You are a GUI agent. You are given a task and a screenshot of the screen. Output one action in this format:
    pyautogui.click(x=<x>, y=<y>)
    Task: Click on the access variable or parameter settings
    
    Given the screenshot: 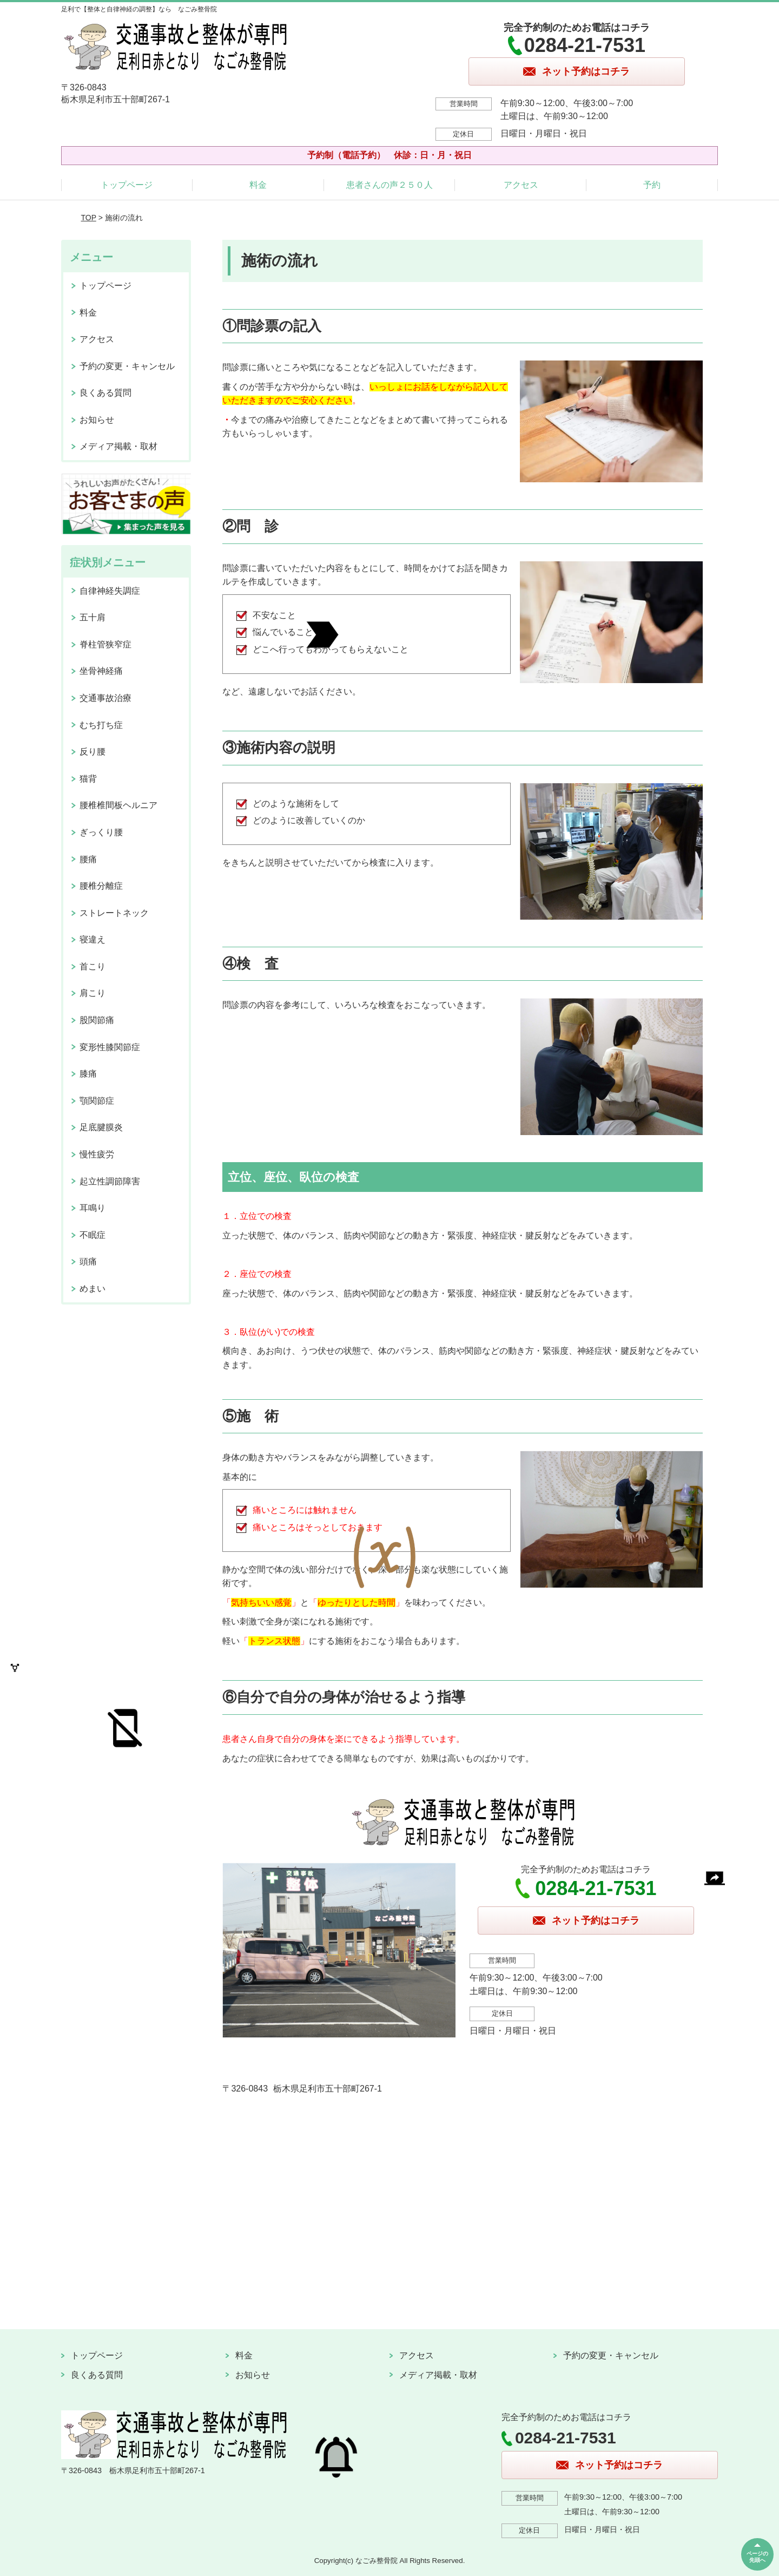 What is the action you would take?
    pyautogui.click(x=385, y=1557)
    